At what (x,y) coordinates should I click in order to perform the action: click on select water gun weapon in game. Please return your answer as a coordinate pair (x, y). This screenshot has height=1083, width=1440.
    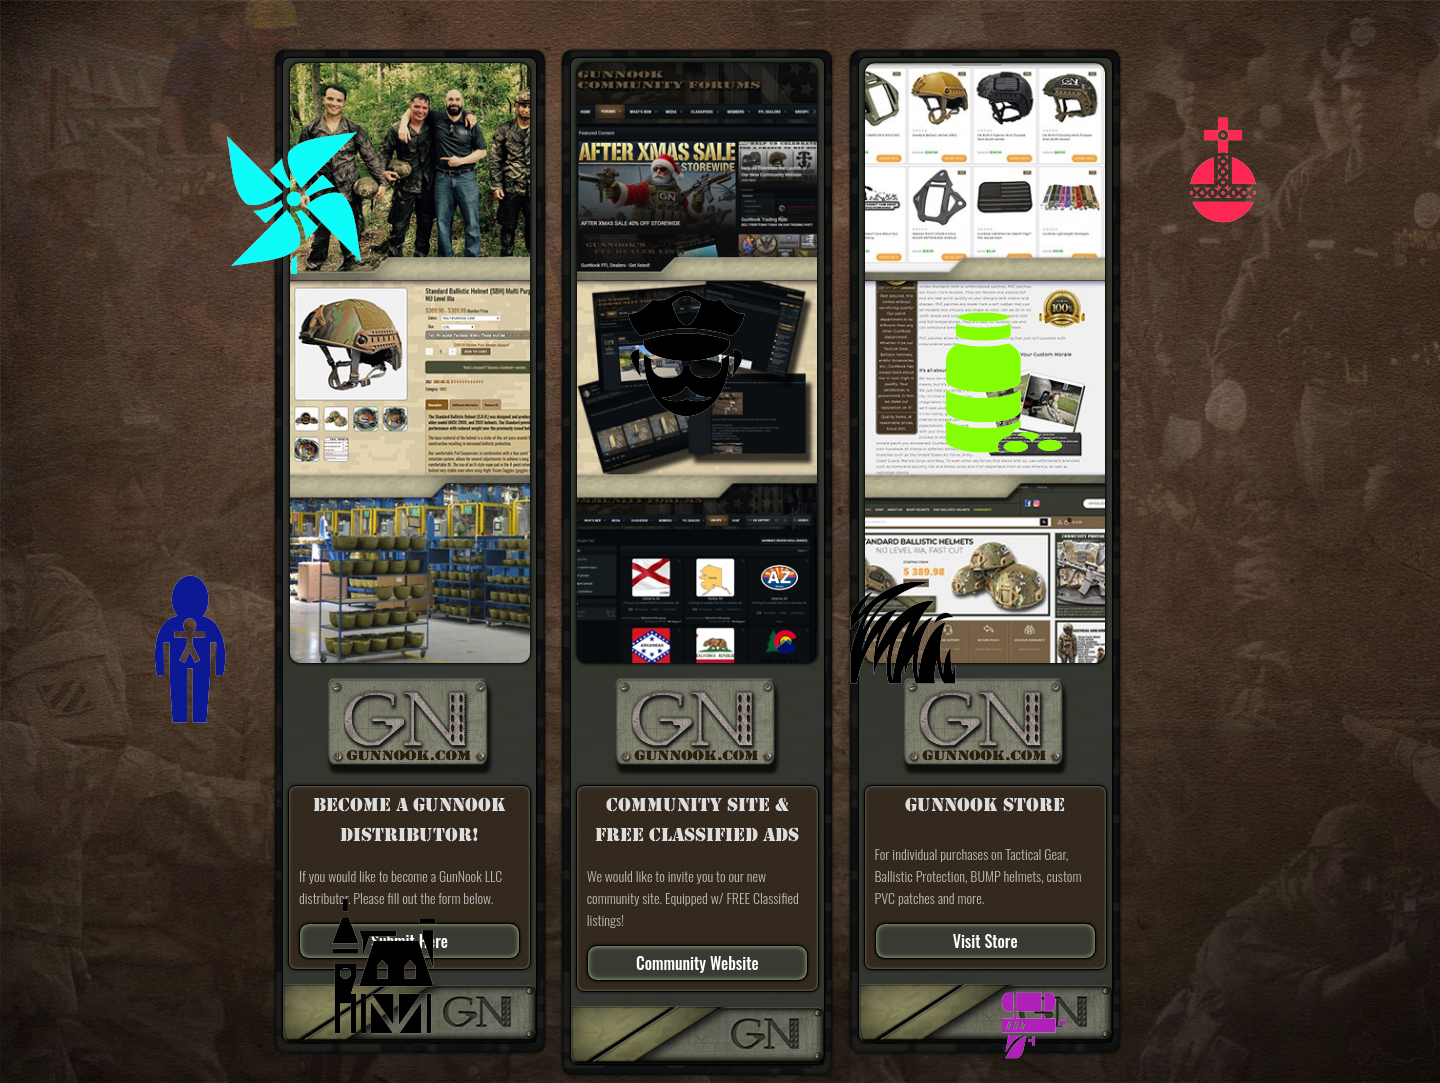
    Looking at the image, I should click on (1033, 1025).